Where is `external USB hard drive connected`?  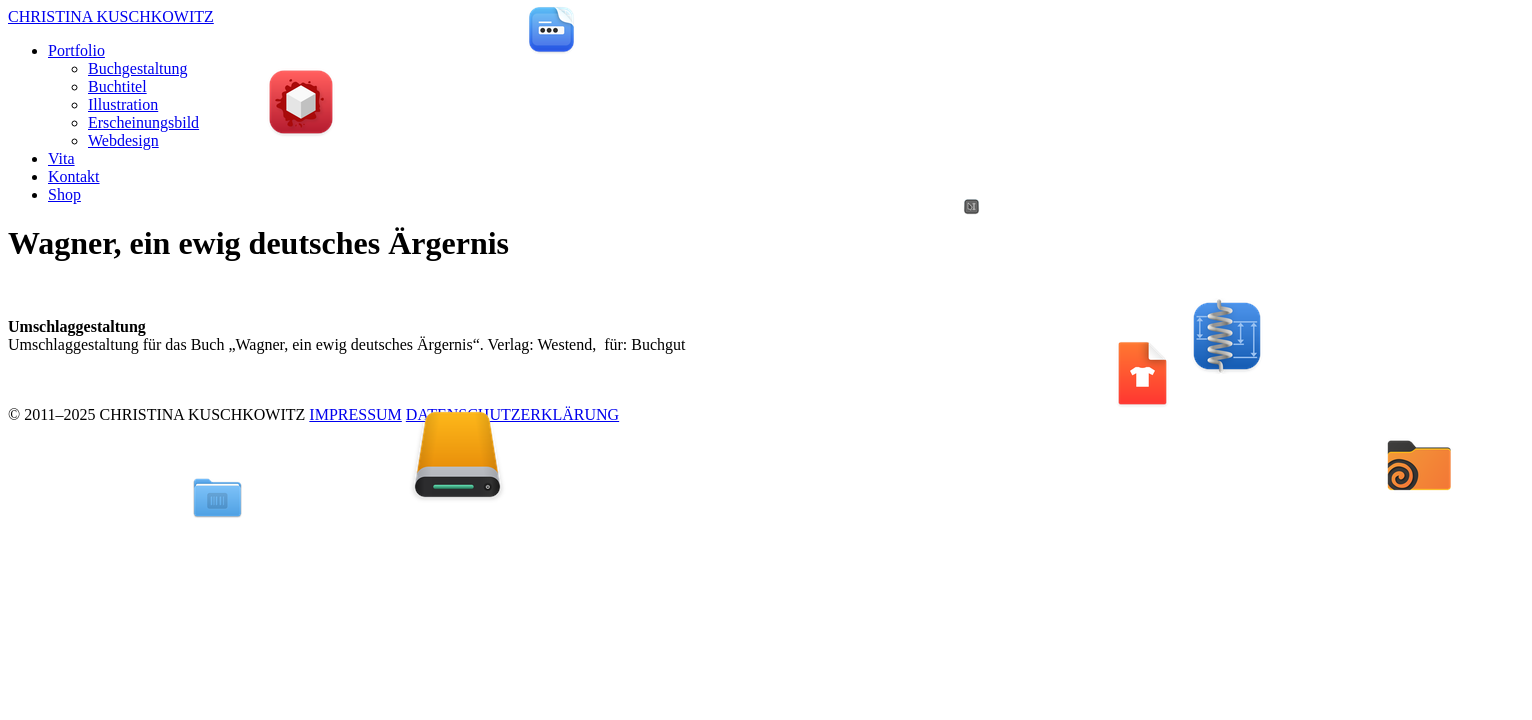
external USB hard drive connected is located at coordinates (457, 454).